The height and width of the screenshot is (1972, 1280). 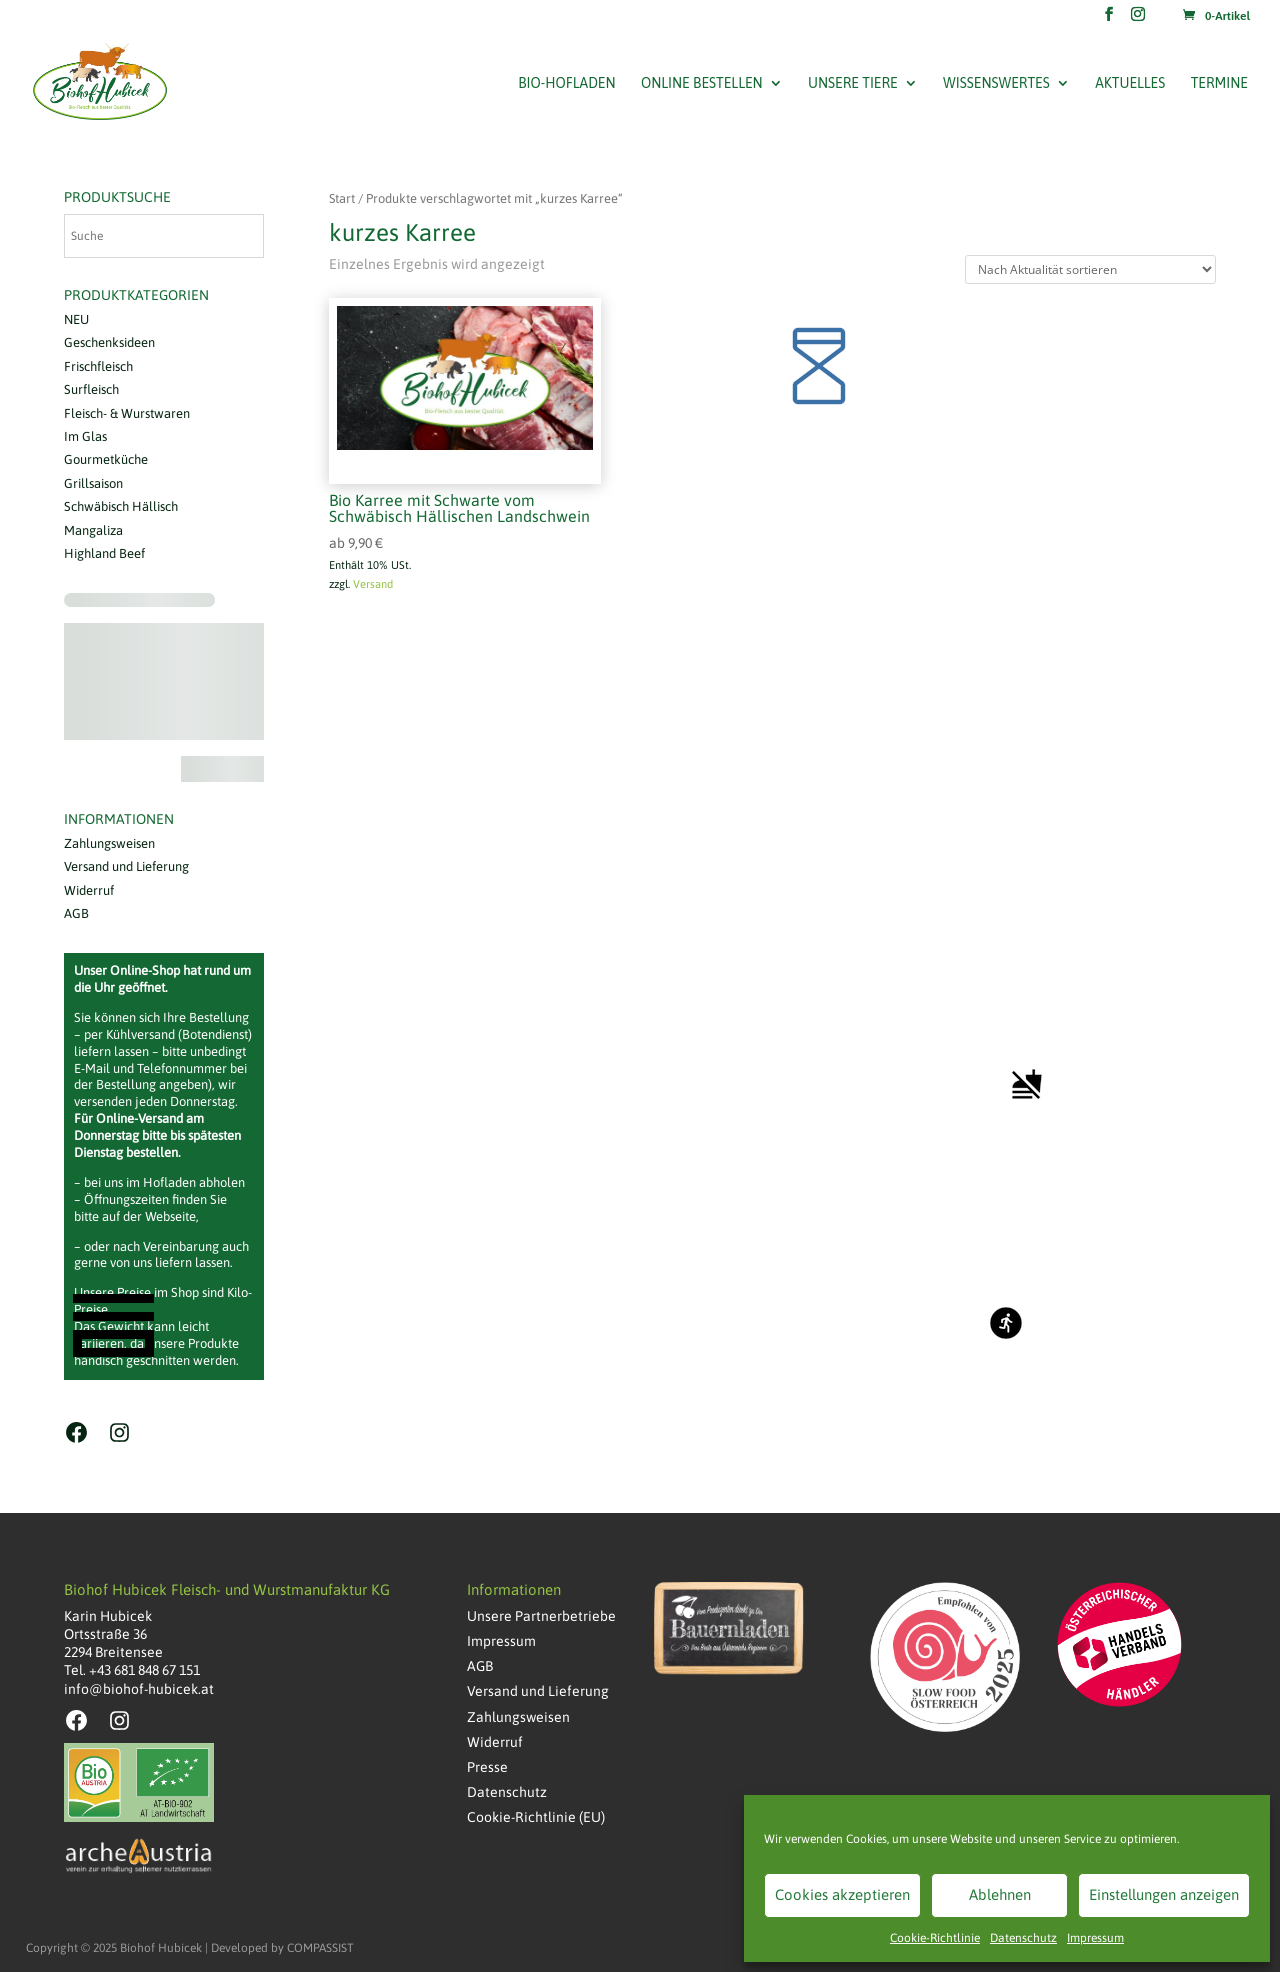 What do you see at coordinates (1027, 1084) in the screenshot?
I see `indicates food is not allowed in this area` at bounding box center [1027, 1084].